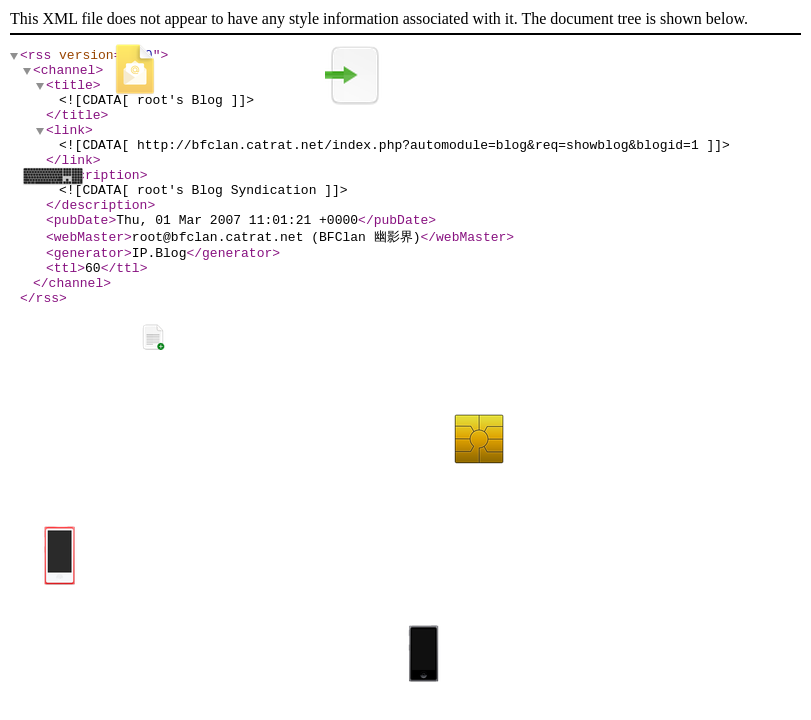  What do you see at coordinates (59, 555) in the screenshot?
I see `iPod nano device in red` at bounding box center [59, 555].